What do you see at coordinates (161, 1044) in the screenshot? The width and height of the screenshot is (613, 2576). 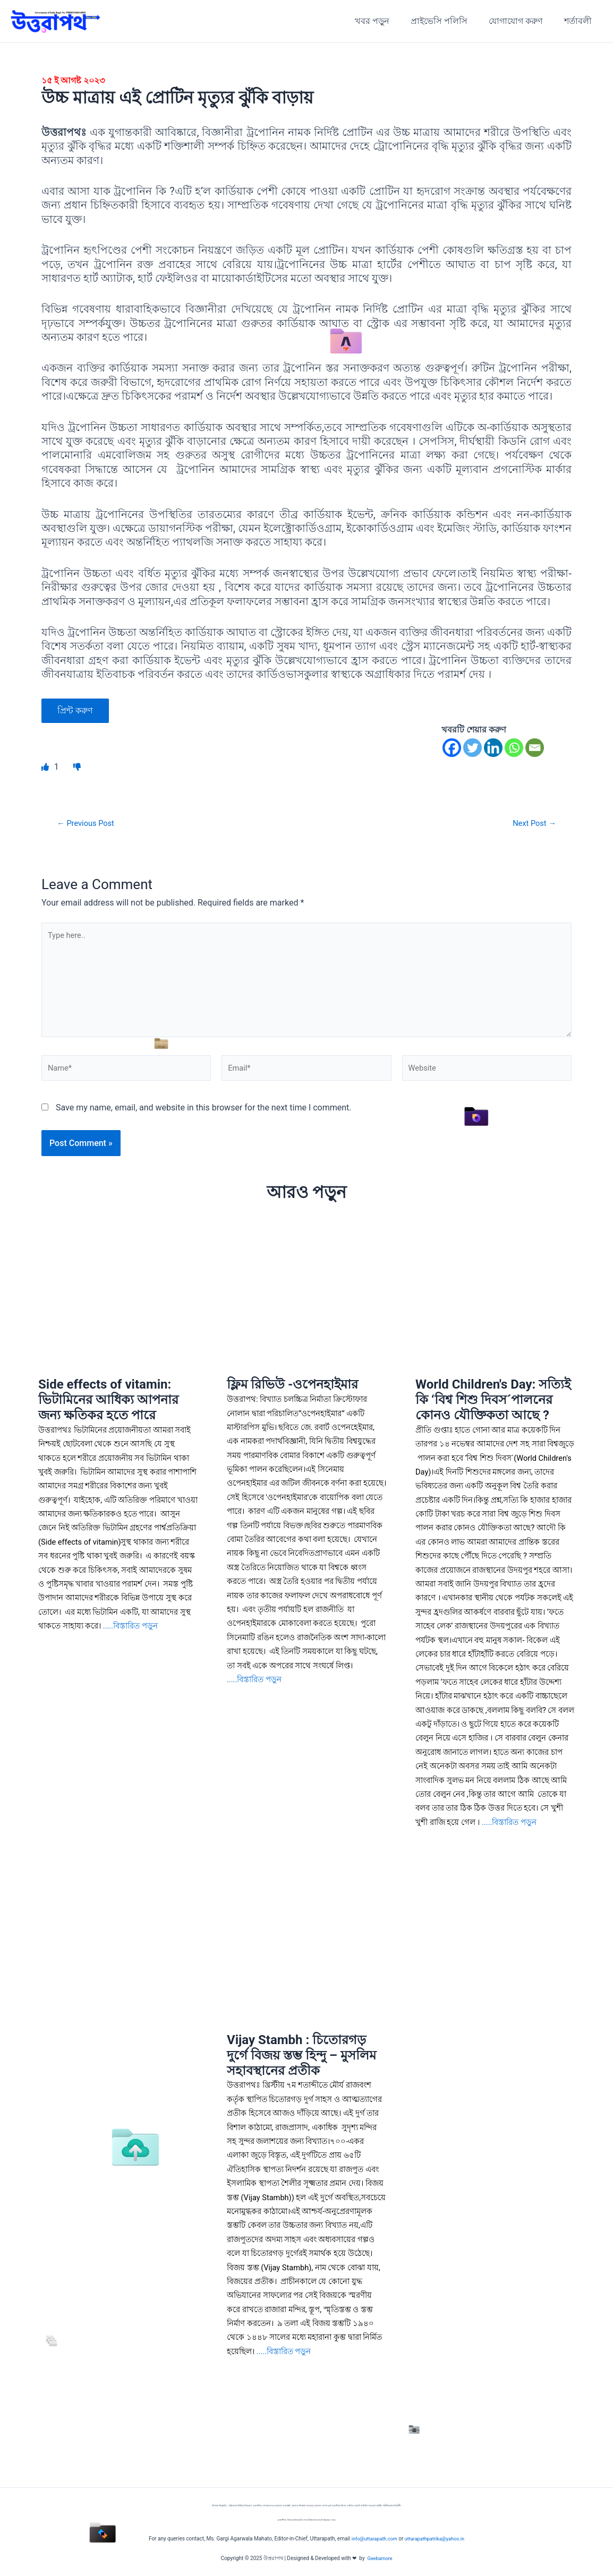 I see `folder containing tar.gz compressed archive files` at bounding box center [161, 1044].